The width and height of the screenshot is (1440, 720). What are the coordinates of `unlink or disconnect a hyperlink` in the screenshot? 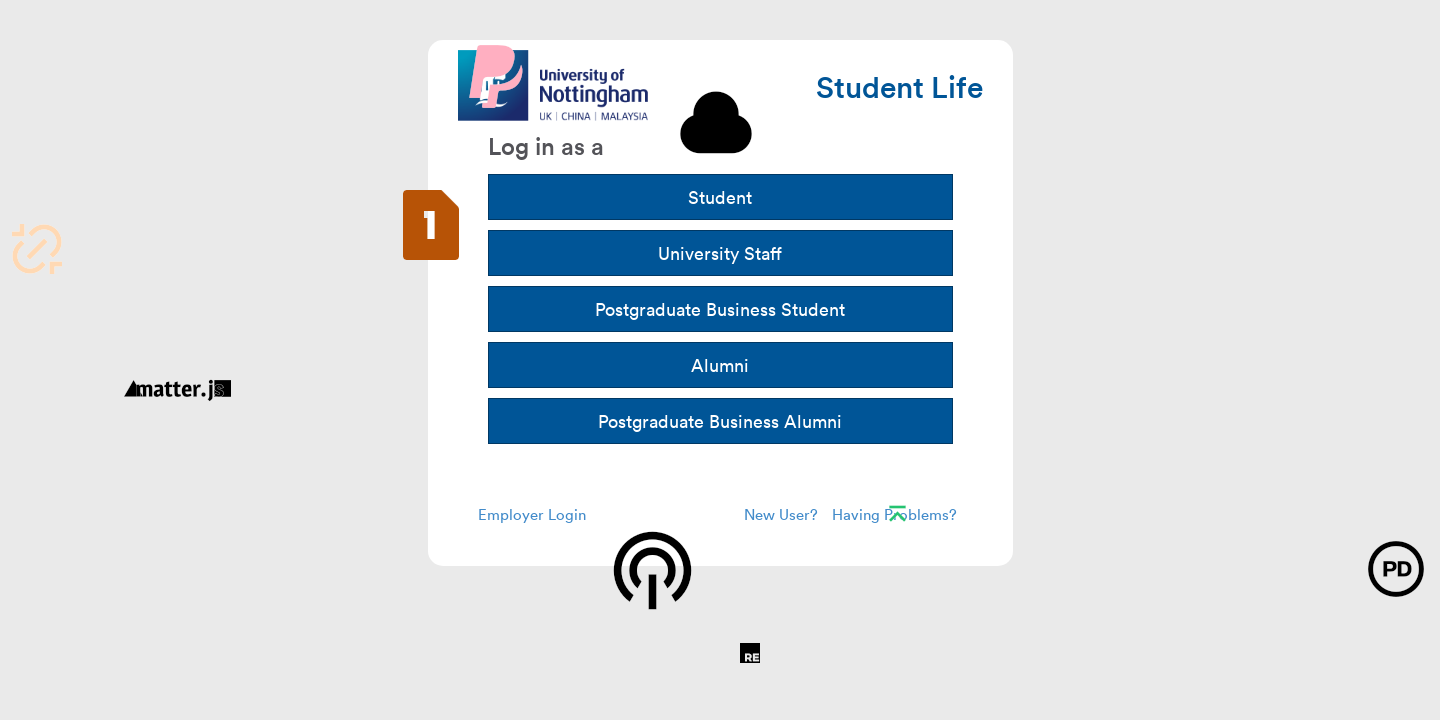 It's located at (37, 249).